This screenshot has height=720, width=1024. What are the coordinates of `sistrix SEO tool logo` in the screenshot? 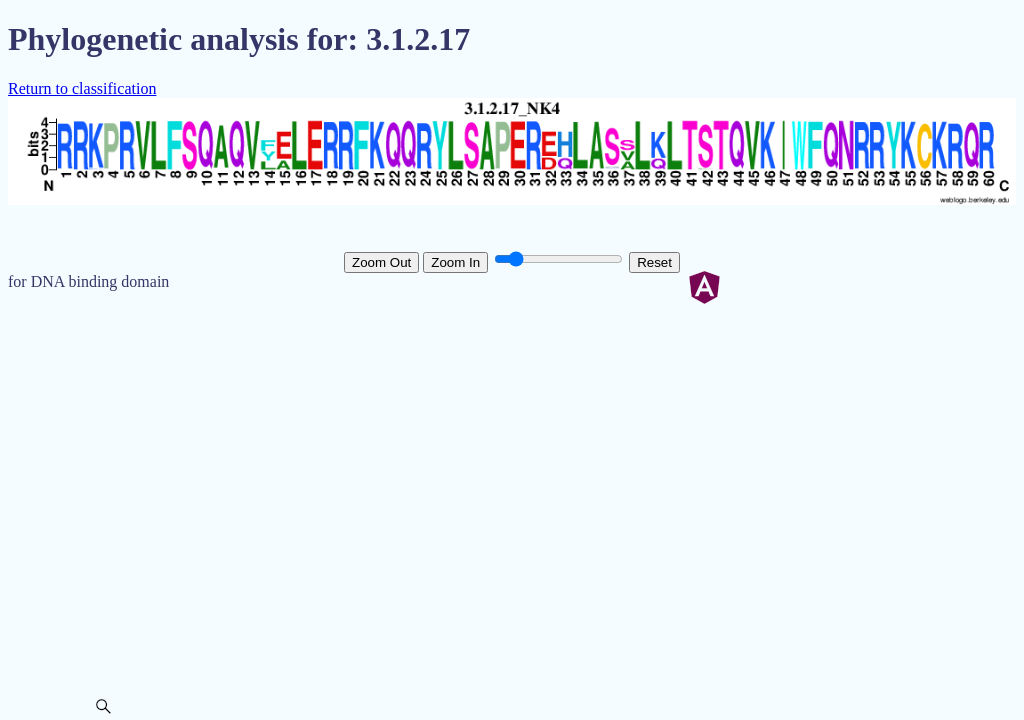 It's located at (103, 706).